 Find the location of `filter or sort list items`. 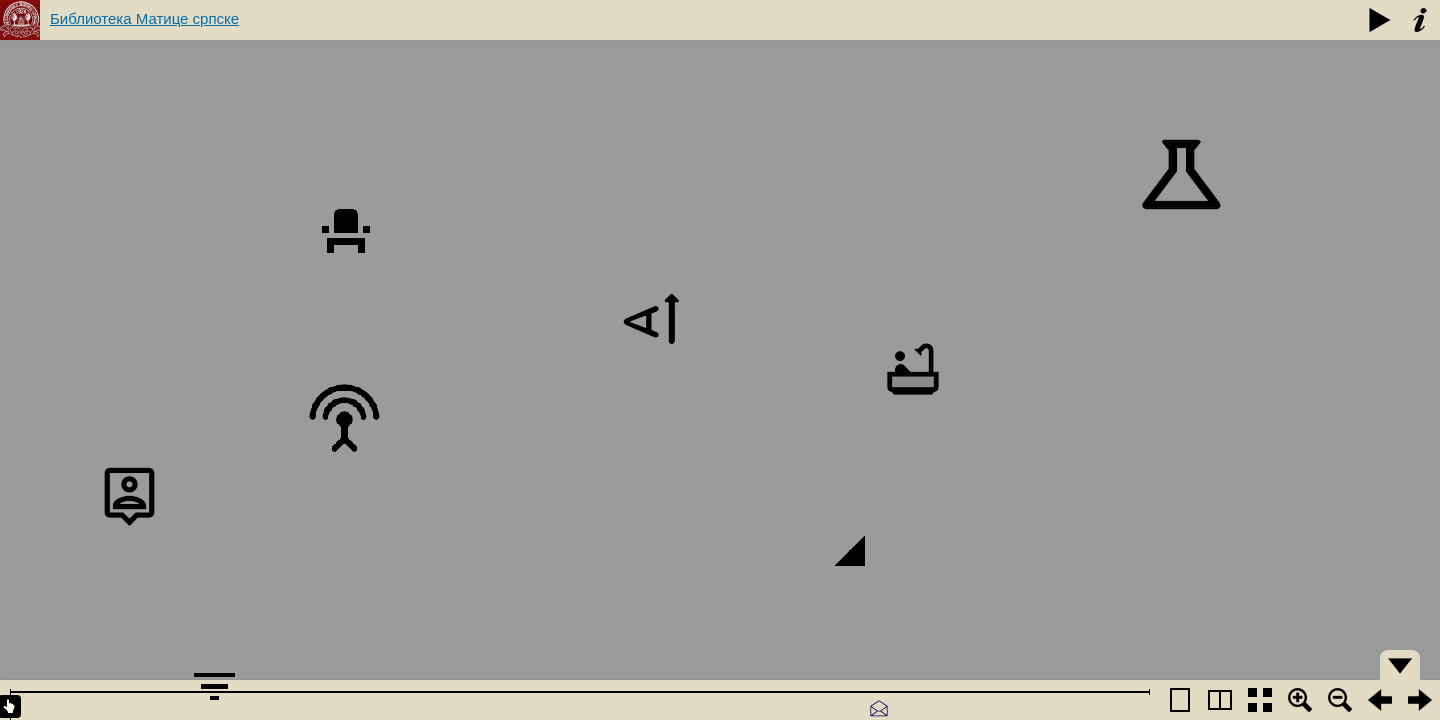

filter or sort list items is located at coordinates (214, 686).